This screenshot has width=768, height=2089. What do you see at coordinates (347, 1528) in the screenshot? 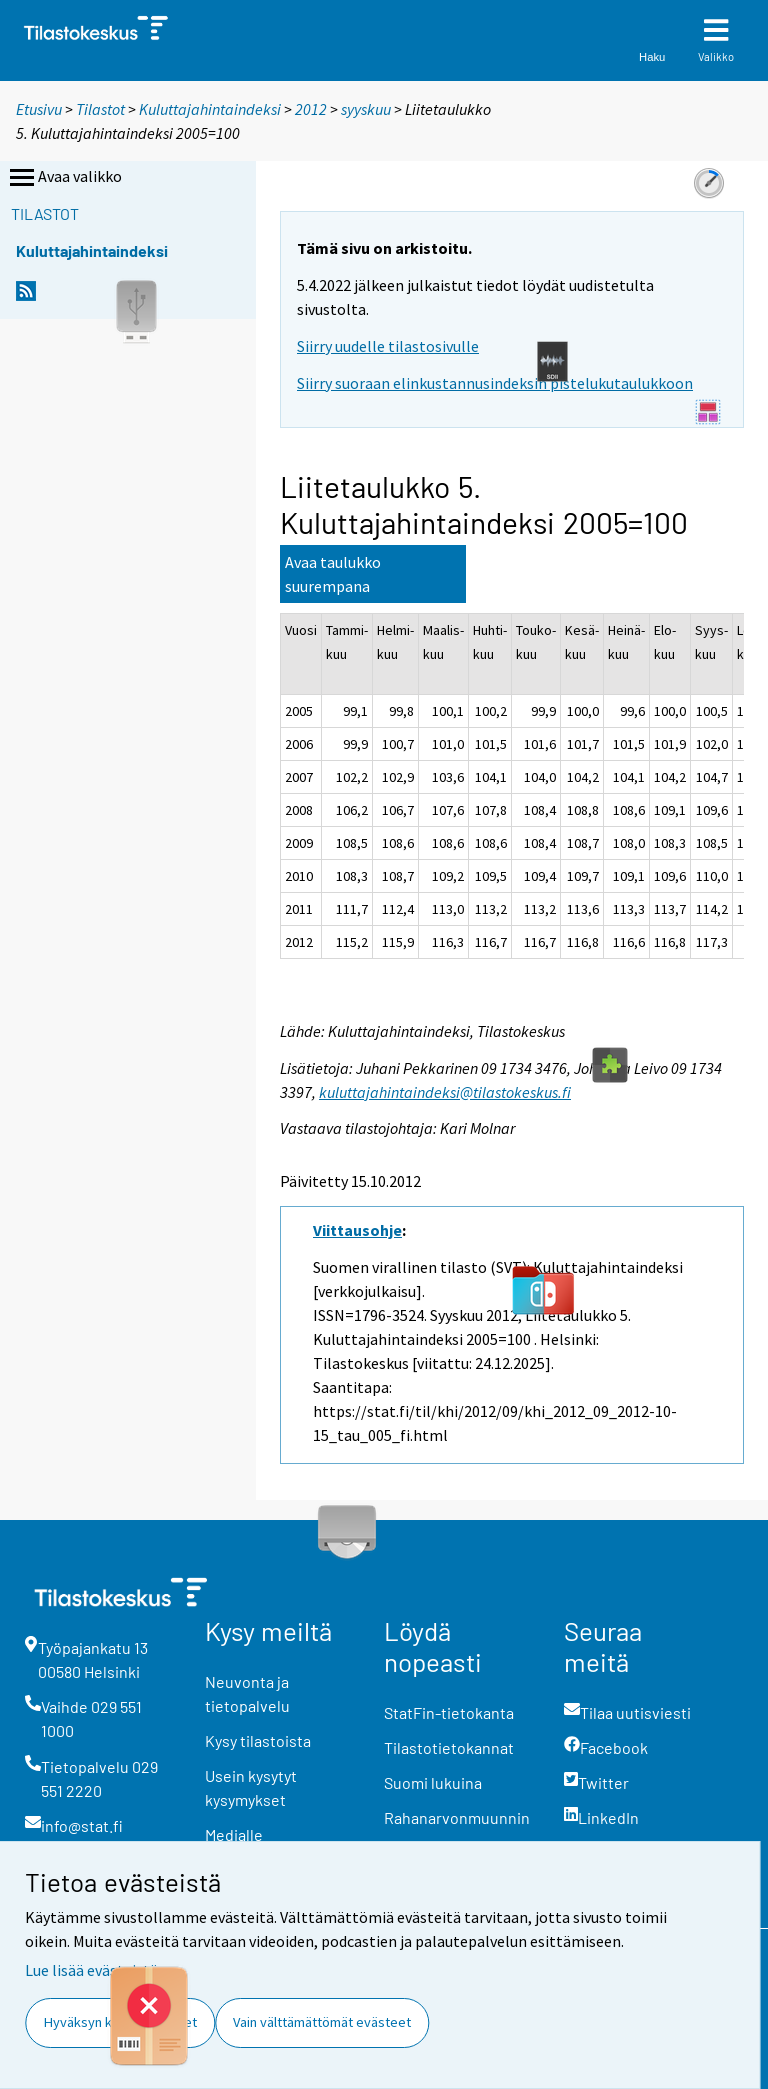
I see `access optical drive or CD/DVD reader` at bounding box center [347, 1528].